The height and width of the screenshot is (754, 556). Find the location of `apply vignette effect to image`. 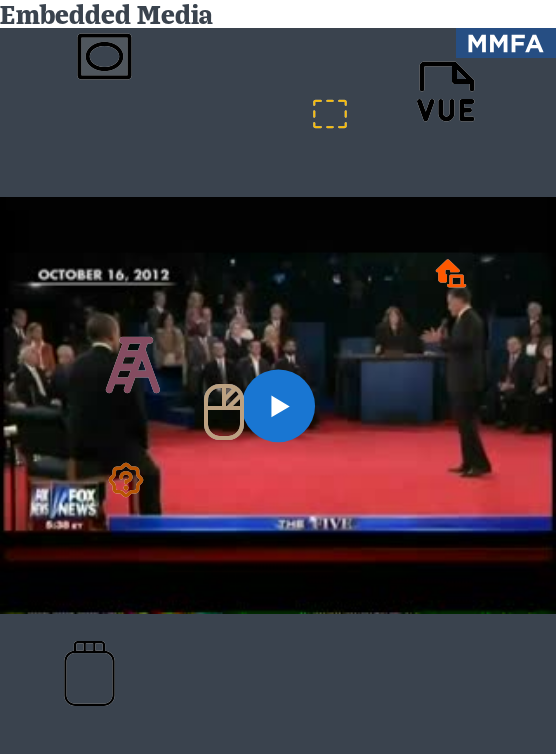

apply vignette effect to image is located at coordinates (104, 56).